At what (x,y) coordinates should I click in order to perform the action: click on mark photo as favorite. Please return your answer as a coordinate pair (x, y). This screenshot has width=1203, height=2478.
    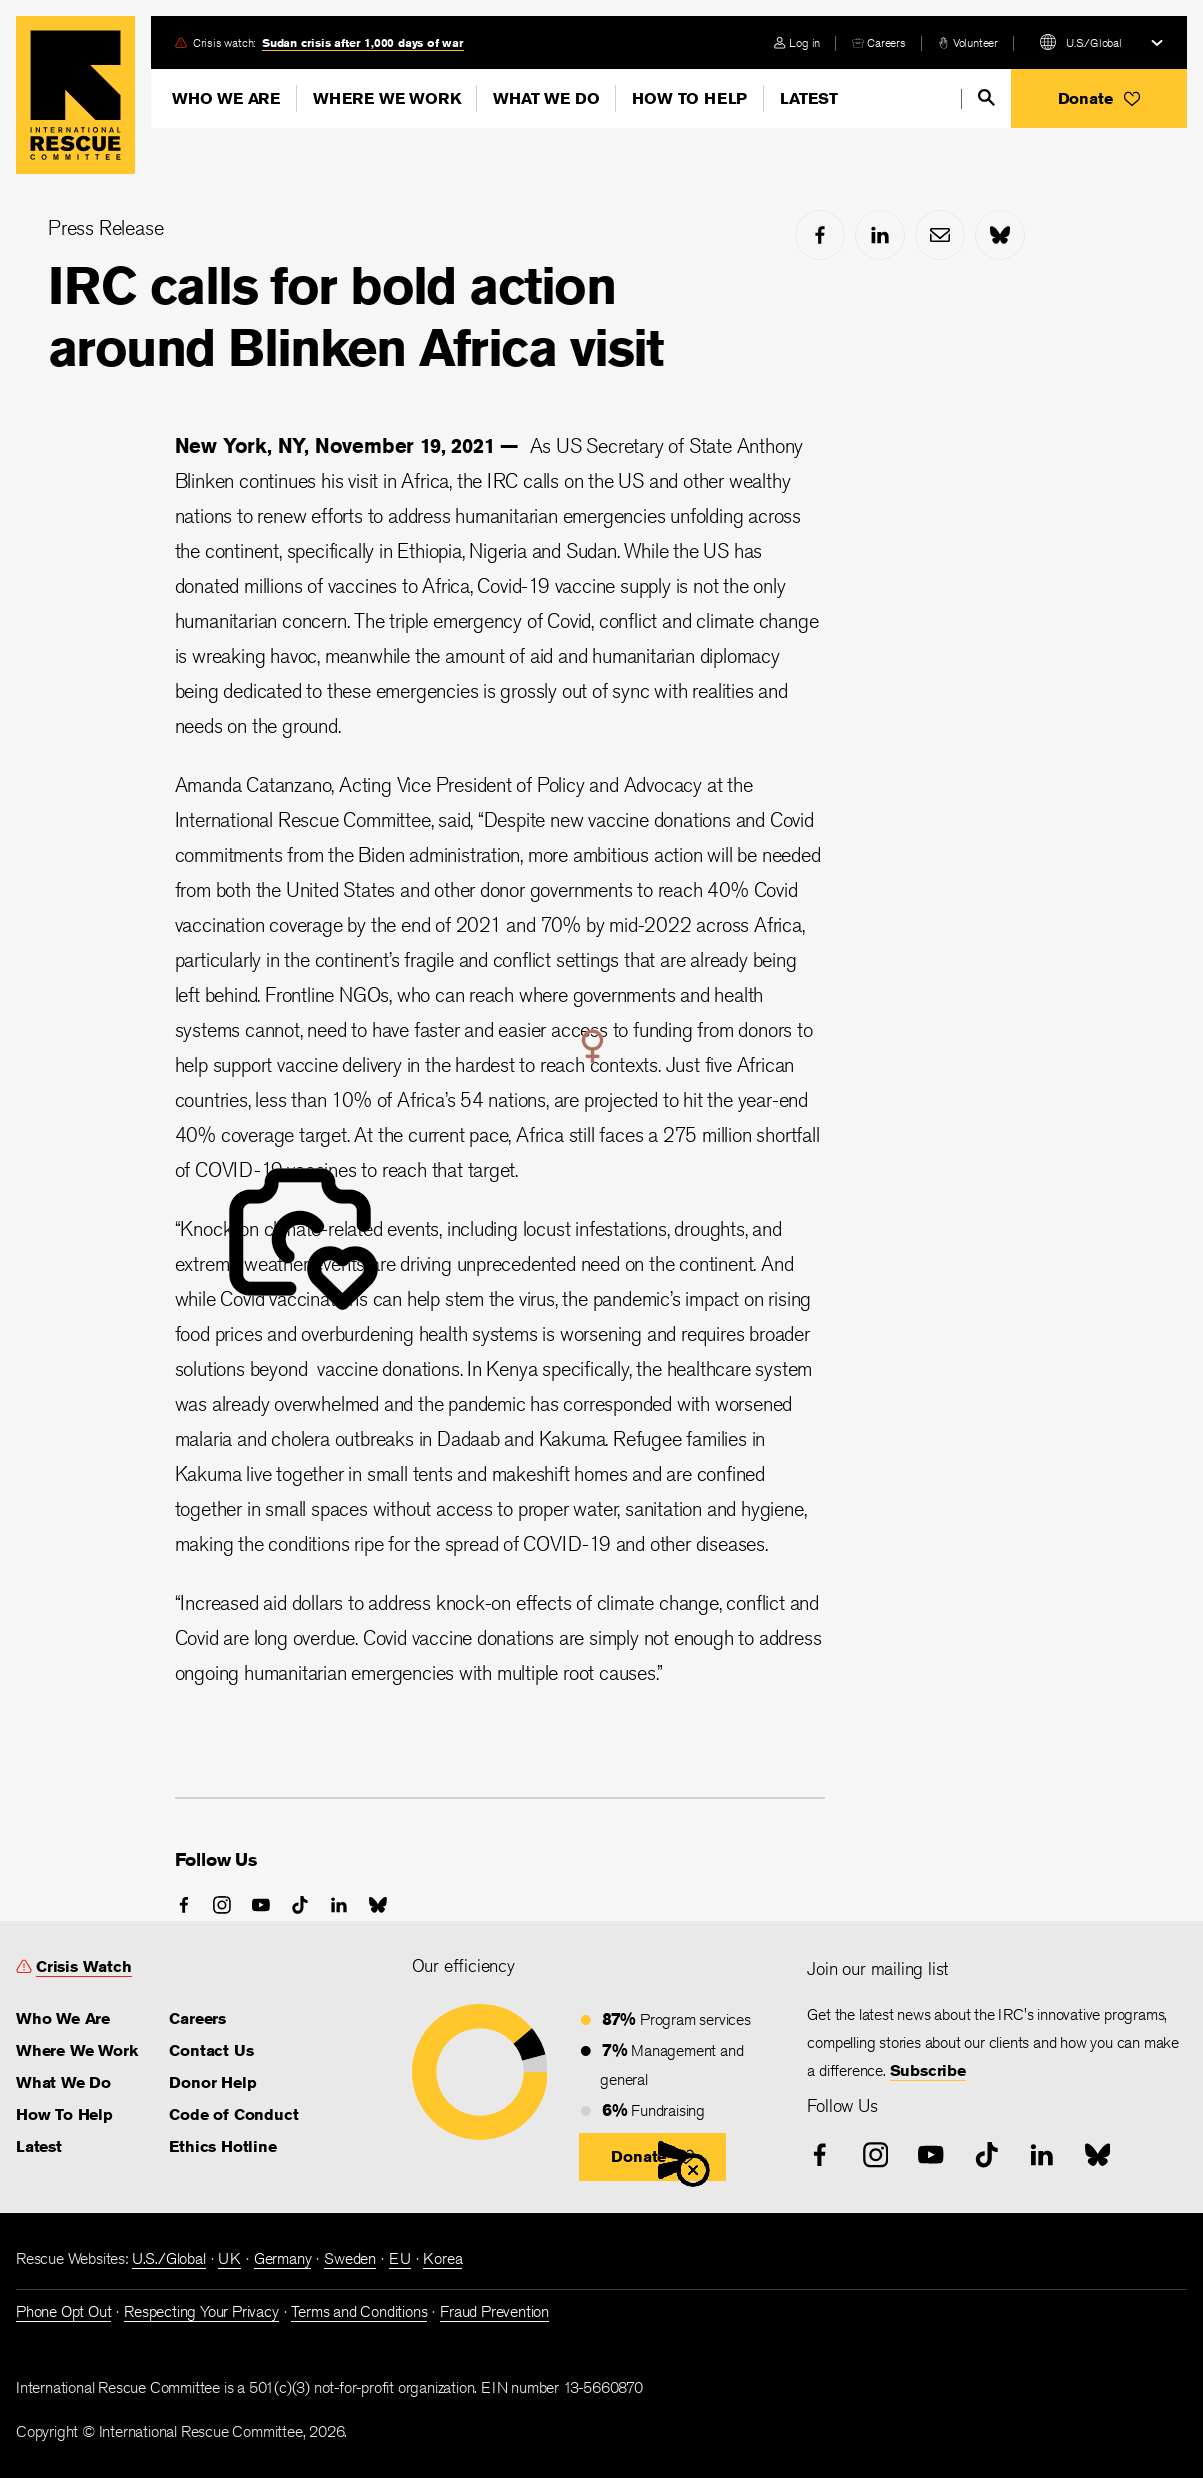
    Looking at the image, I should click on (300, 1232).